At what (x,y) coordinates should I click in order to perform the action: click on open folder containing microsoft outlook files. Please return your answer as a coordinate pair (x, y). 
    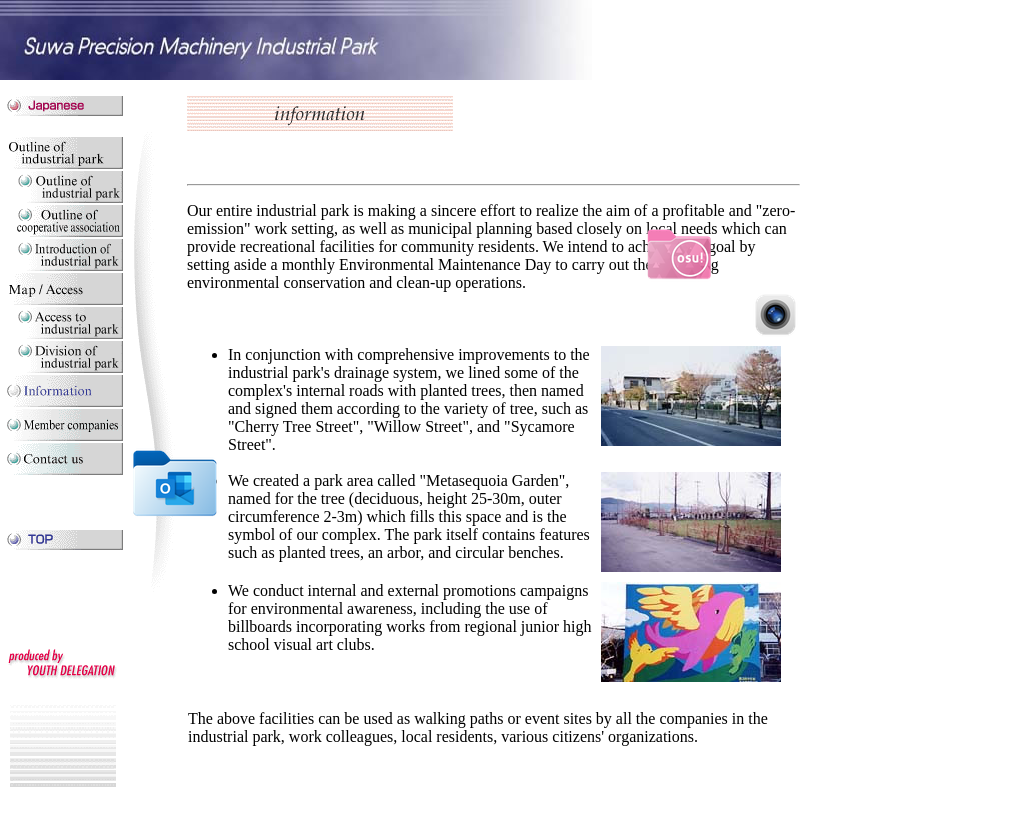
    Looking at the image, I should click on (174, 485).